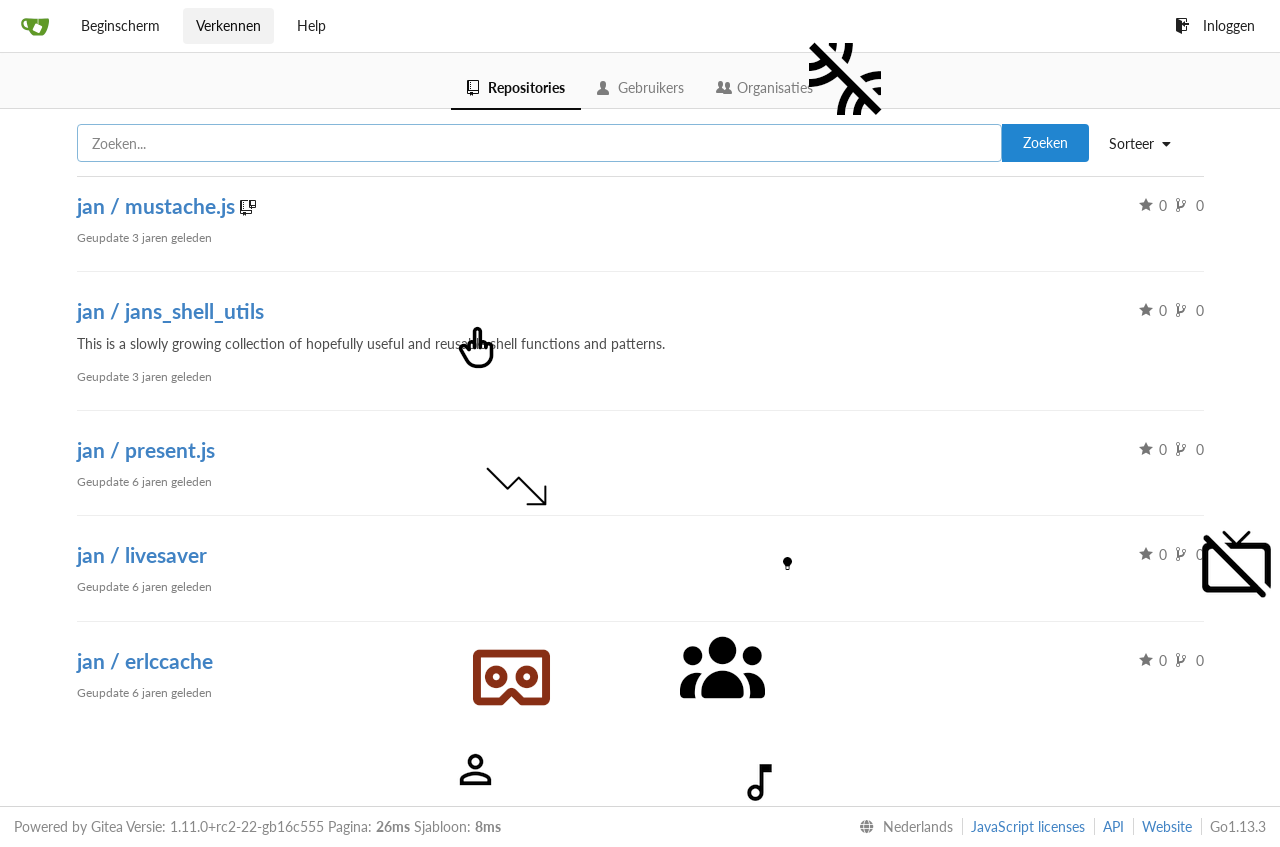  I want to click on tv or display is currently off or unavailable, so click(1236, 564).